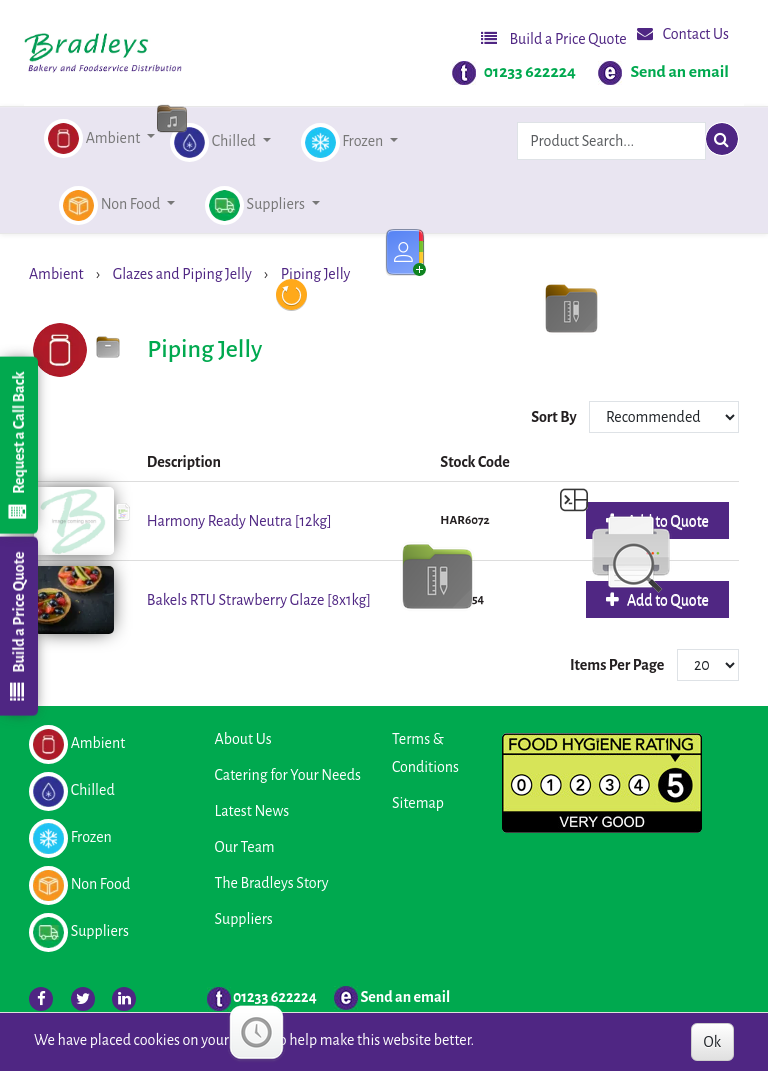 Image resolution: width=768 pixels, height=1071 pixels. Describe the element at coordinates (123, 512) in the screenshot. I see `indicates a COBOL source code file` at that location.